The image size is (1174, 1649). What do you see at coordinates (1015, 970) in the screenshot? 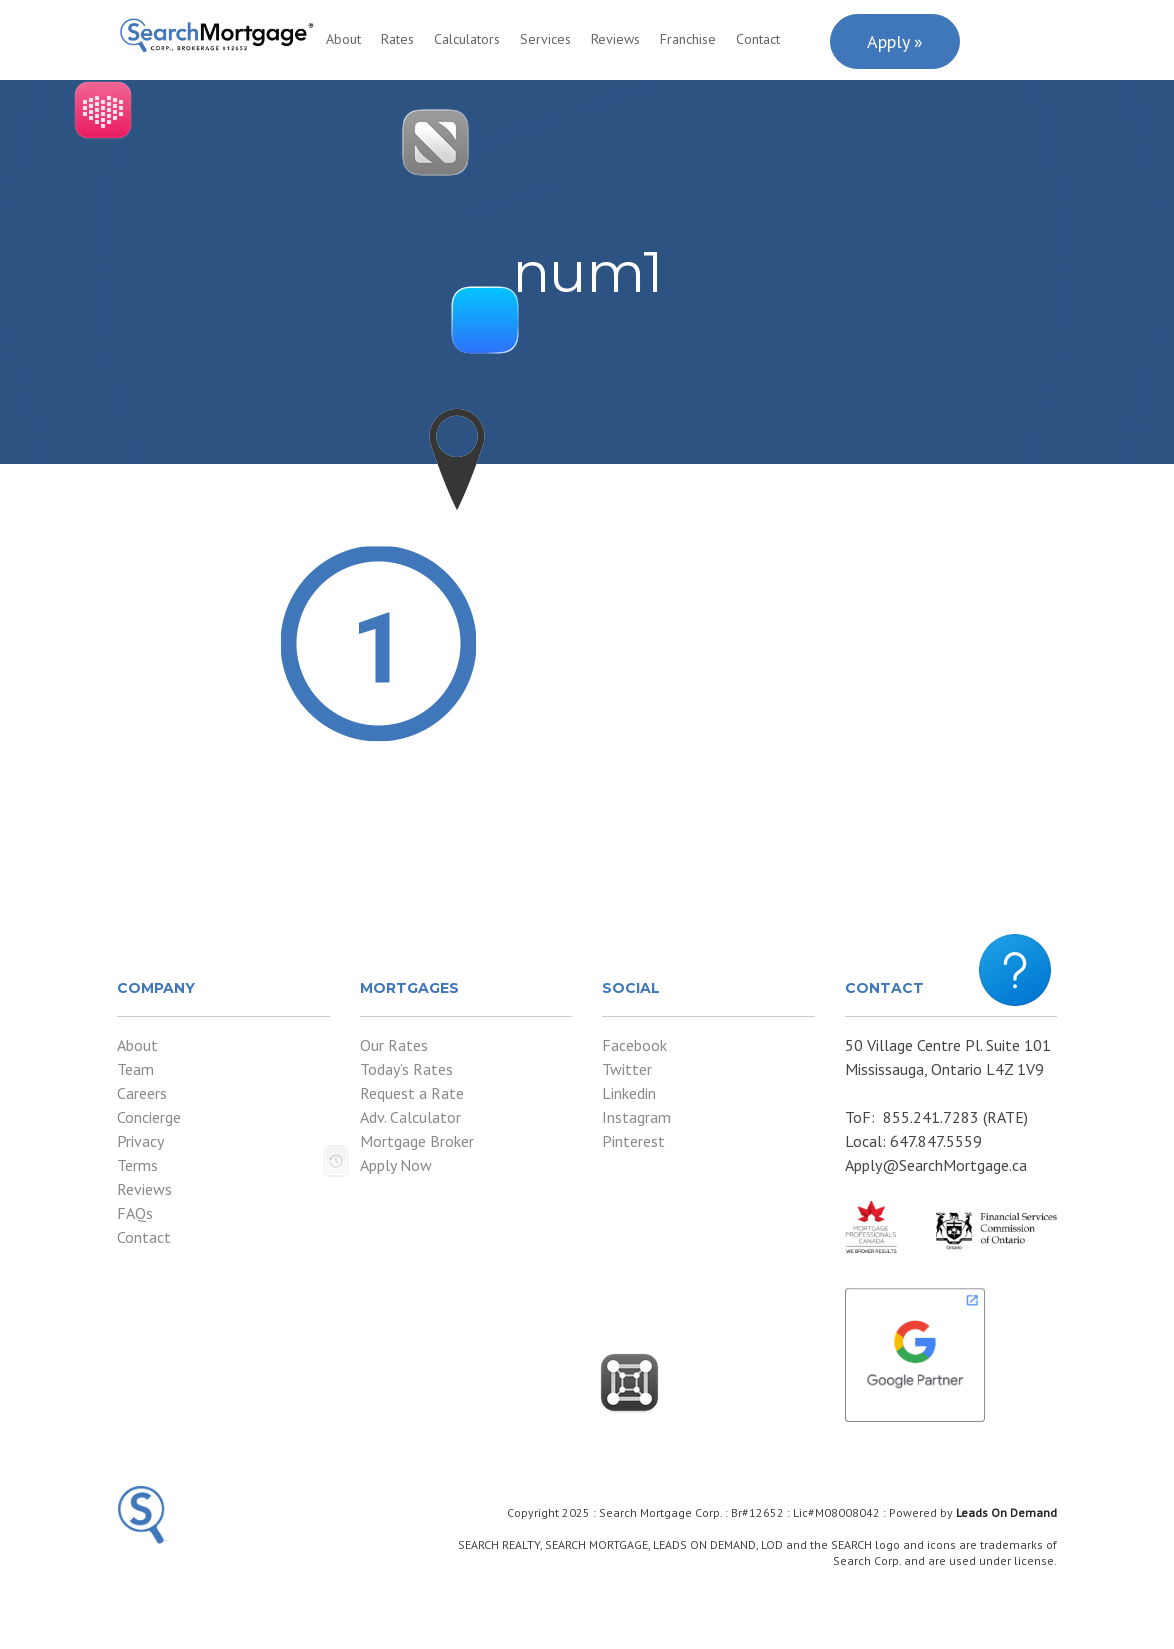
I see `access help or support information` at bounding box center [1015, 970].